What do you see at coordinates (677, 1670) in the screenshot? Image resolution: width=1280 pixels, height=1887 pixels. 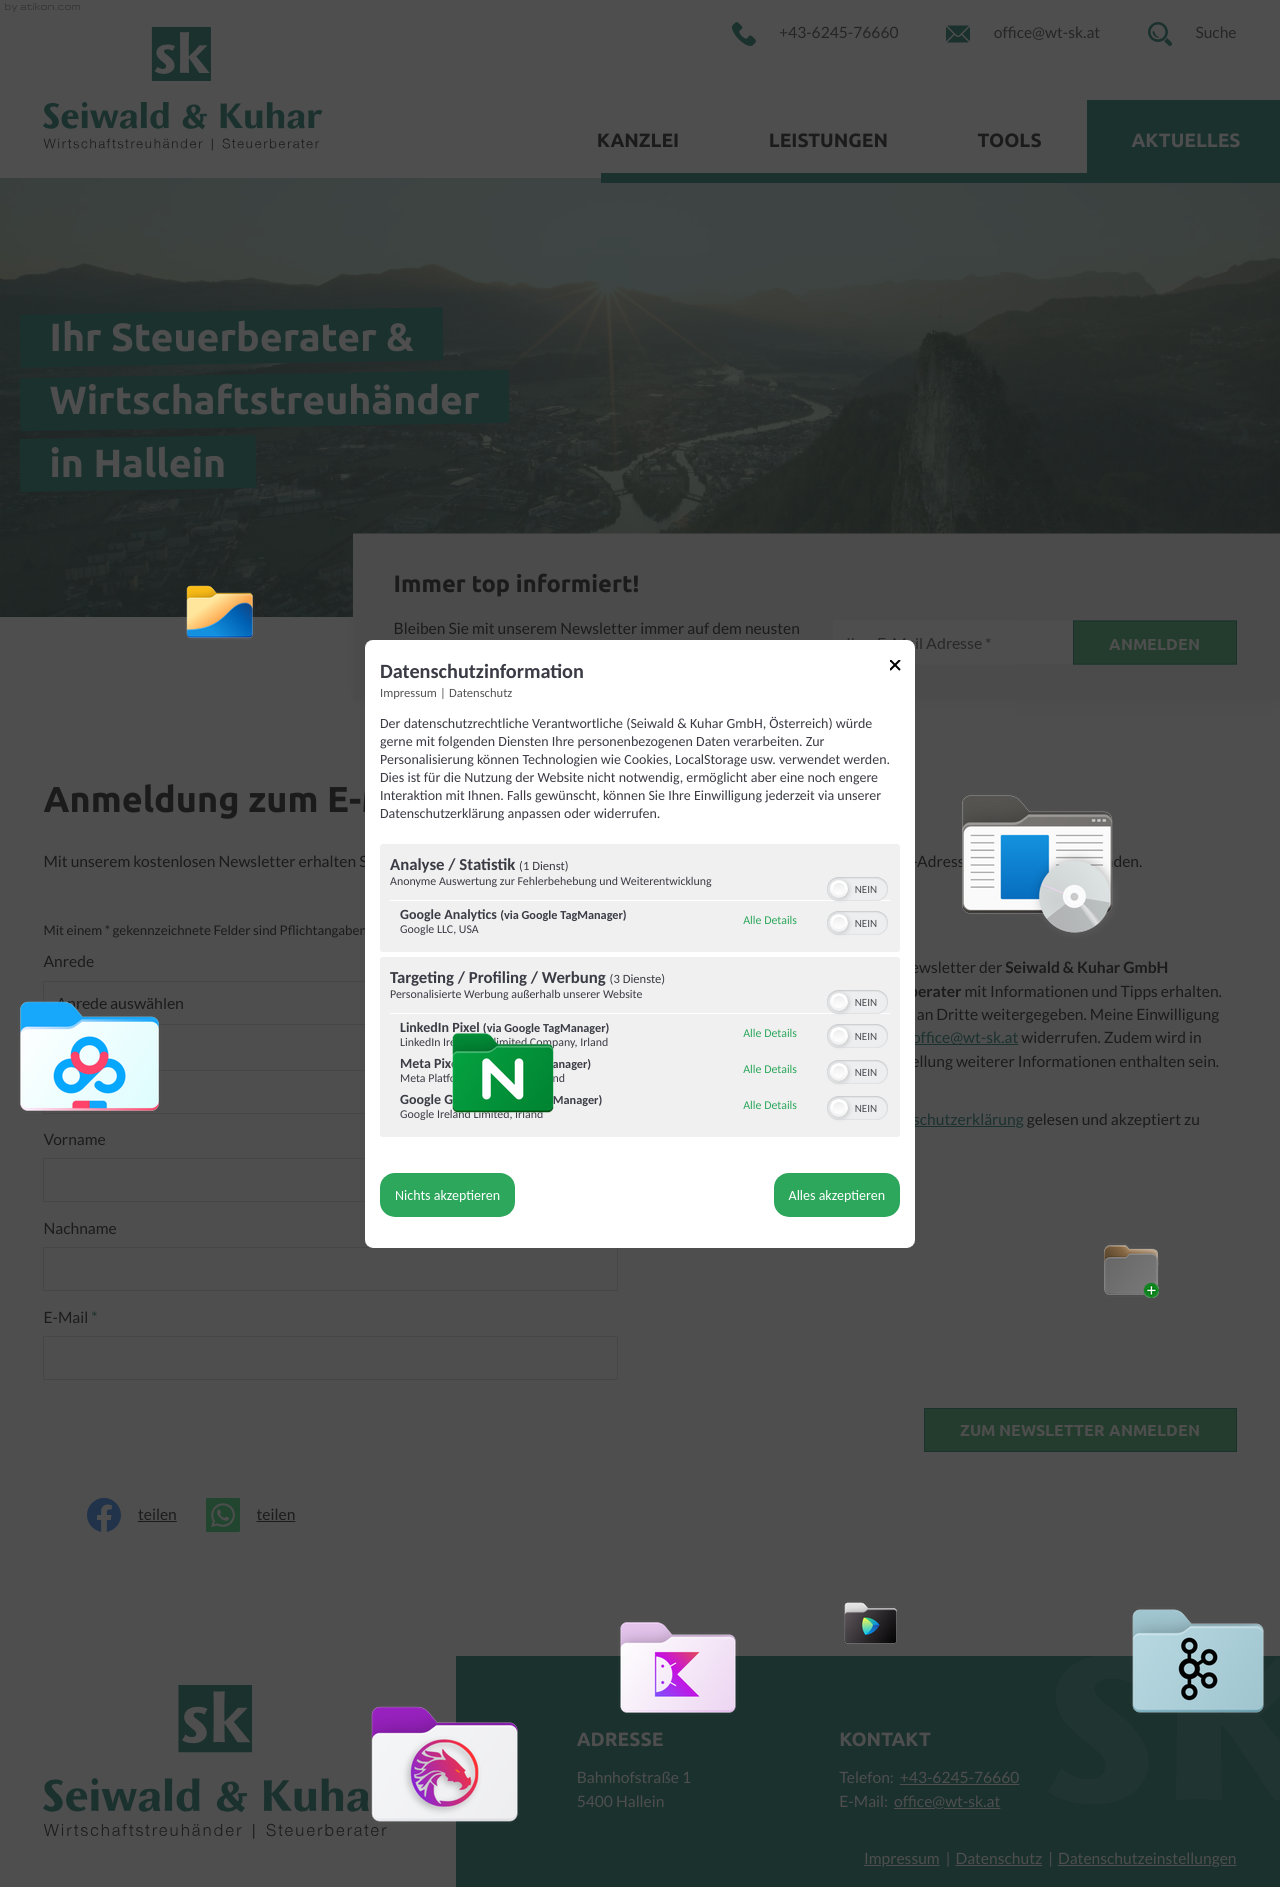 I see `open kotlin android project folder` at bounding box center [677, 1670].